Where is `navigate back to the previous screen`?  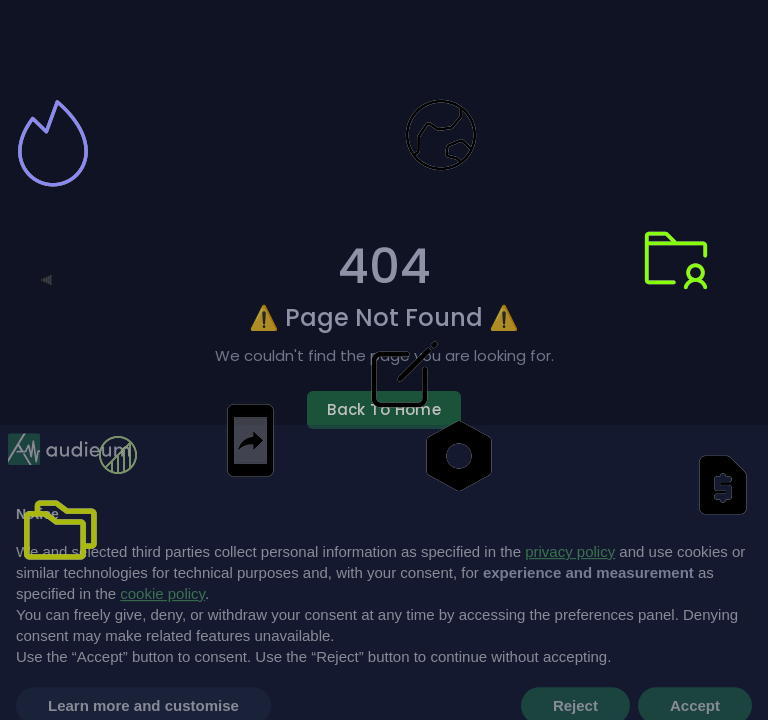 navigate back to the previous screen is located at coordinates (47, 280).